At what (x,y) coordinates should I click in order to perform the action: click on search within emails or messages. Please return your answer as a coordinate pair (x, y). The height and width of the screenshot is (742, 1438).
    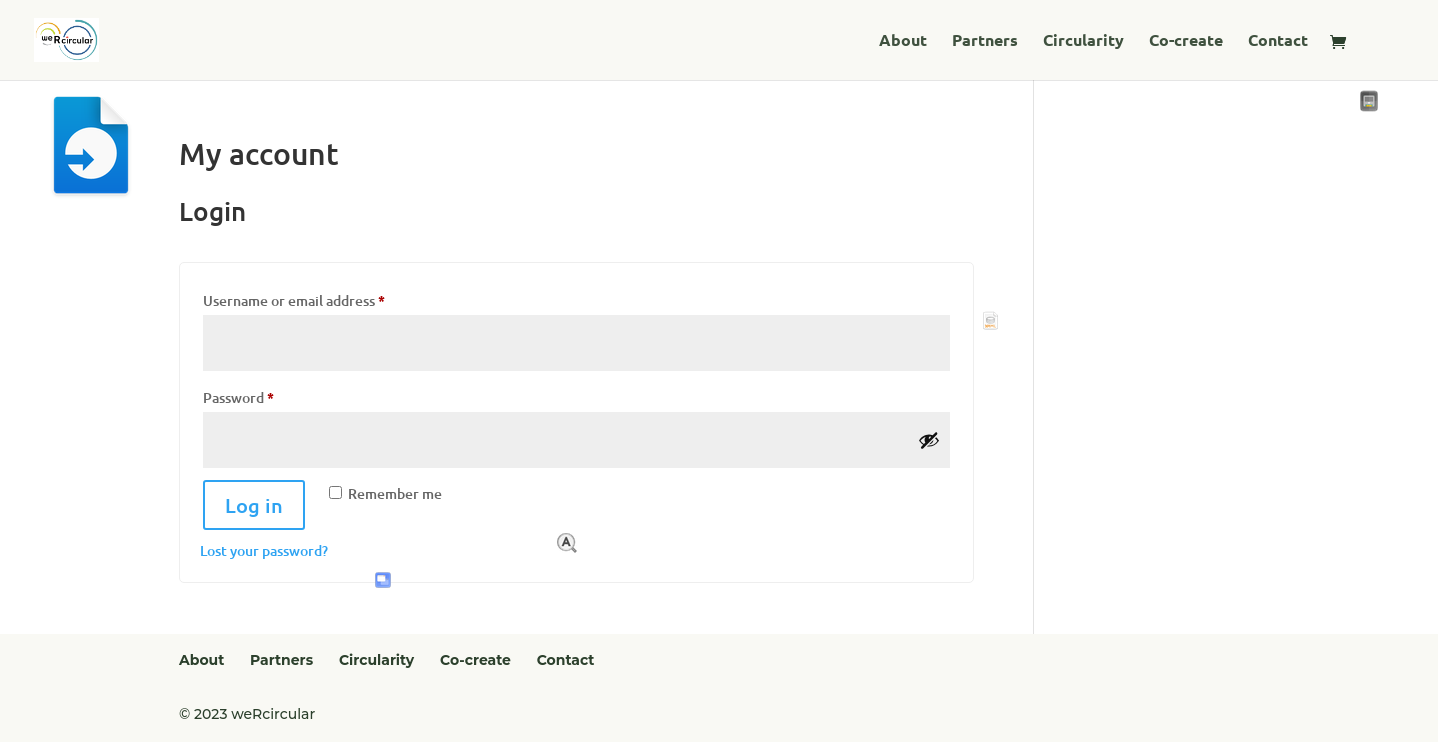
    Looking at the image, I should click on (567, 543).